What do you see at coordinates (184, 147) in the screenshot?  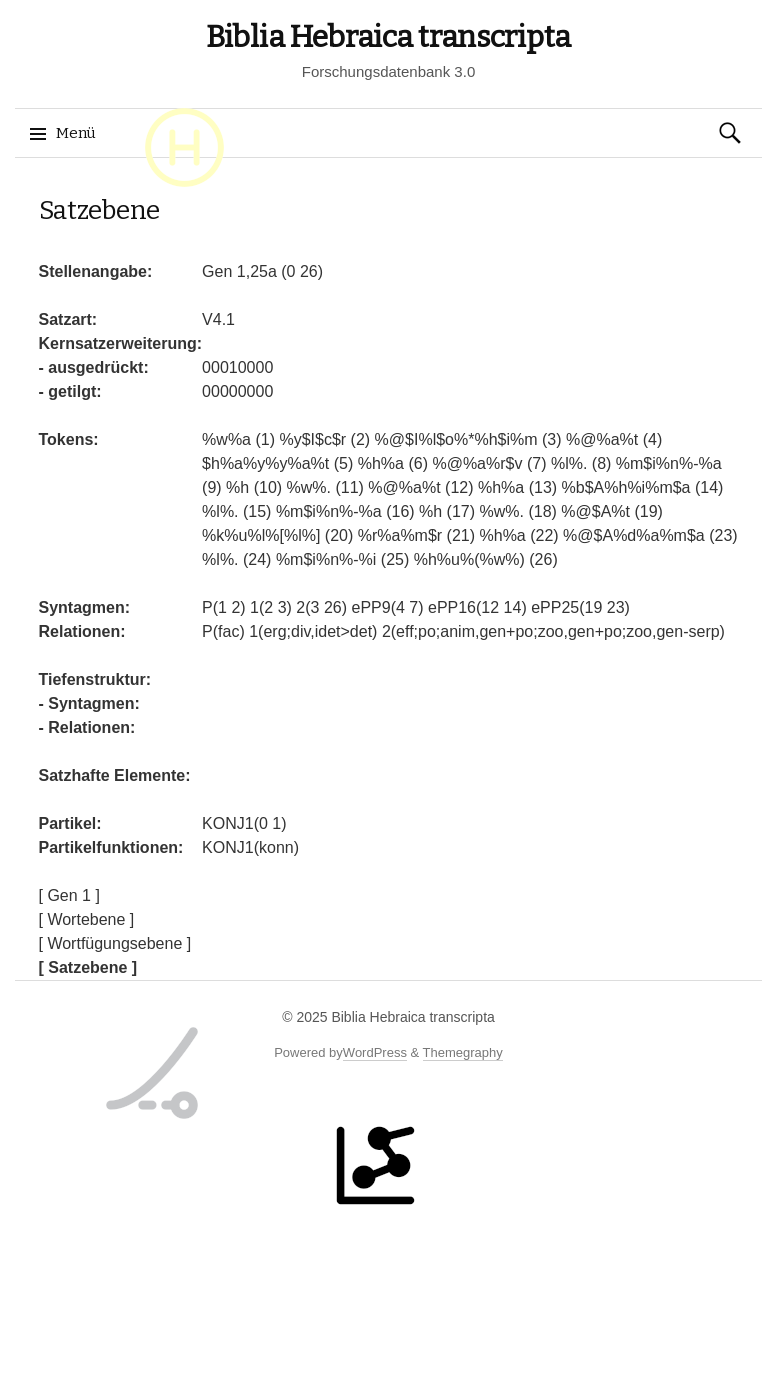 I see `hospital or helipad location marker` at bounding box center [184, 147].